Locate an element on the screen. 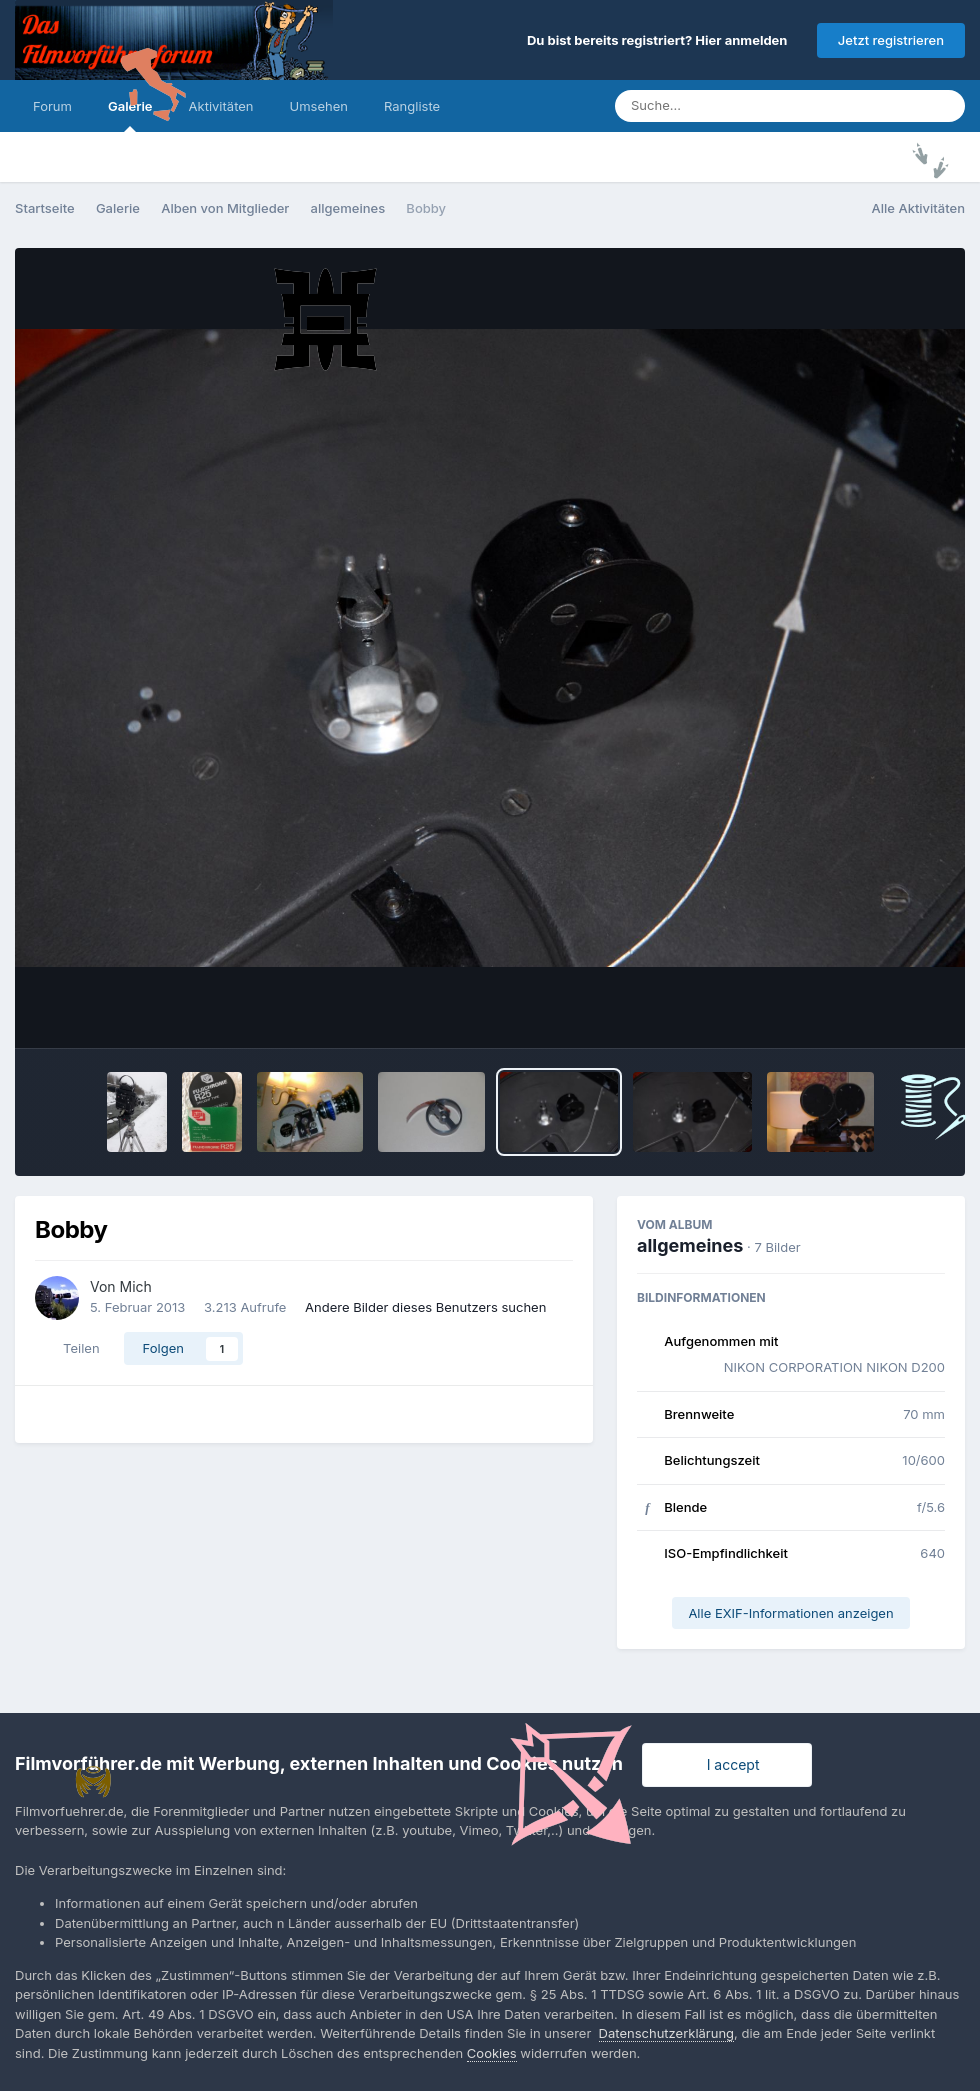 The width and height of the screenshot is (980, 2091). select angel costume or outfit is located at coordinates (93, 1783).